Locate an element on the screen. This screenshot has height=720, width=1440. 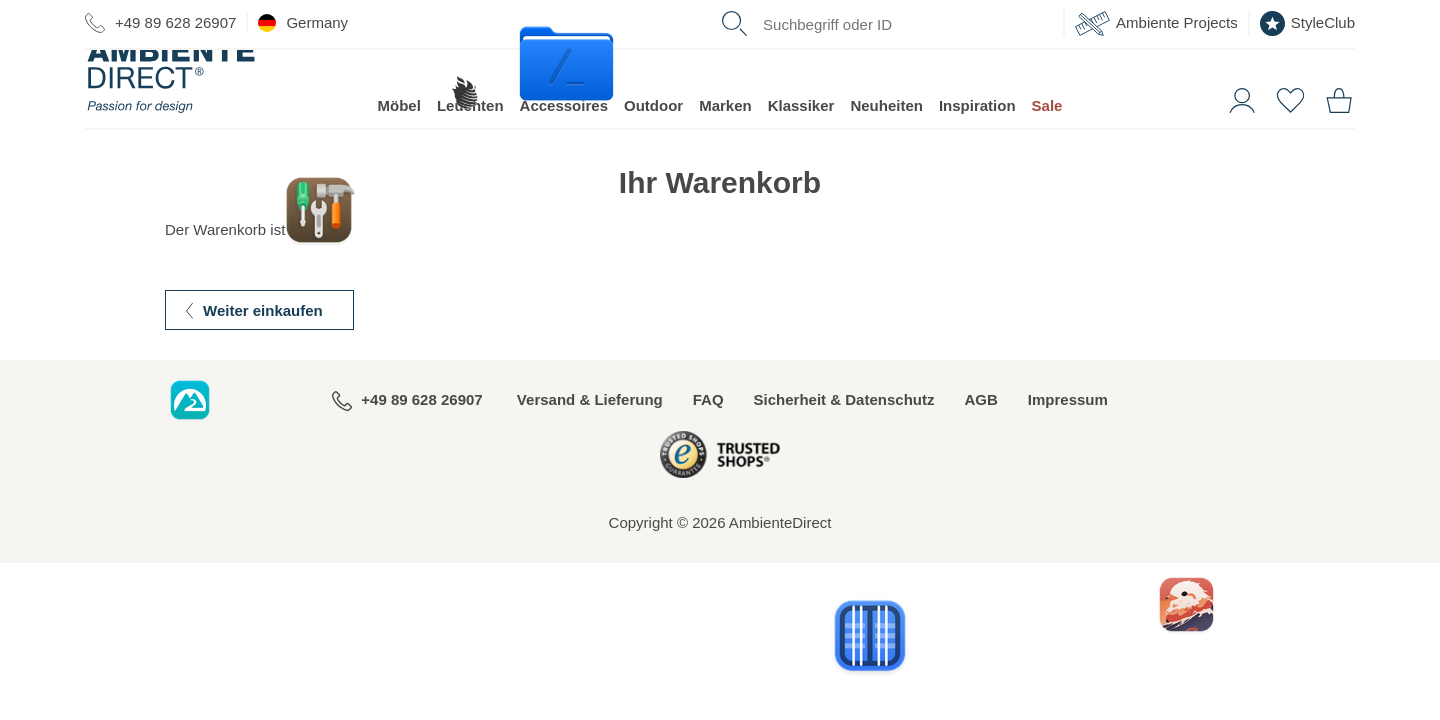
launch Two Point Hospital game is located at coordinates (190, 400).